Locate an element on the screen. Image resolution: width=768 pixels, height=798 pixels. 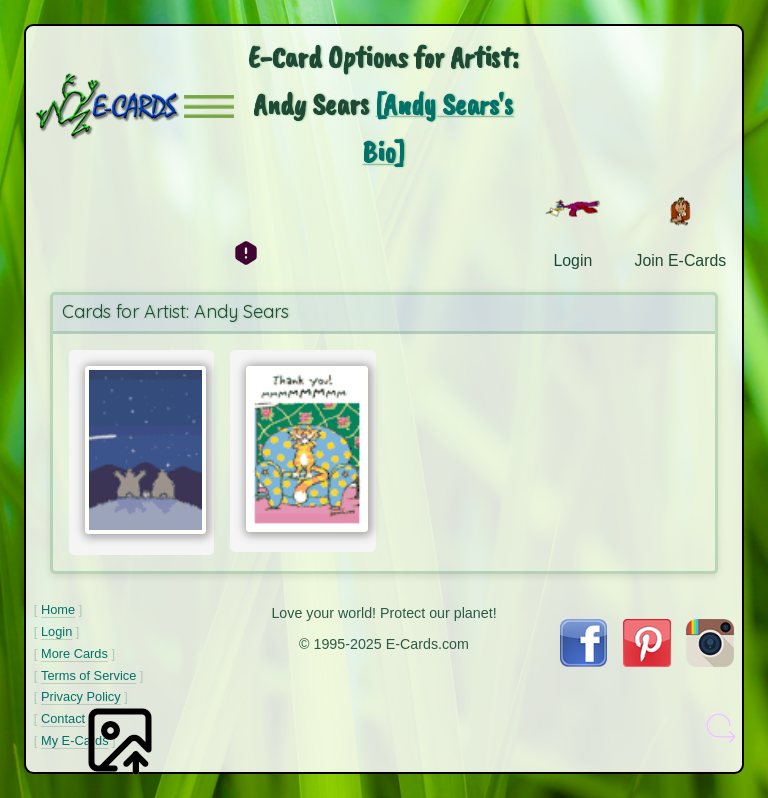
upload an image is located at coordinates (120, 740).